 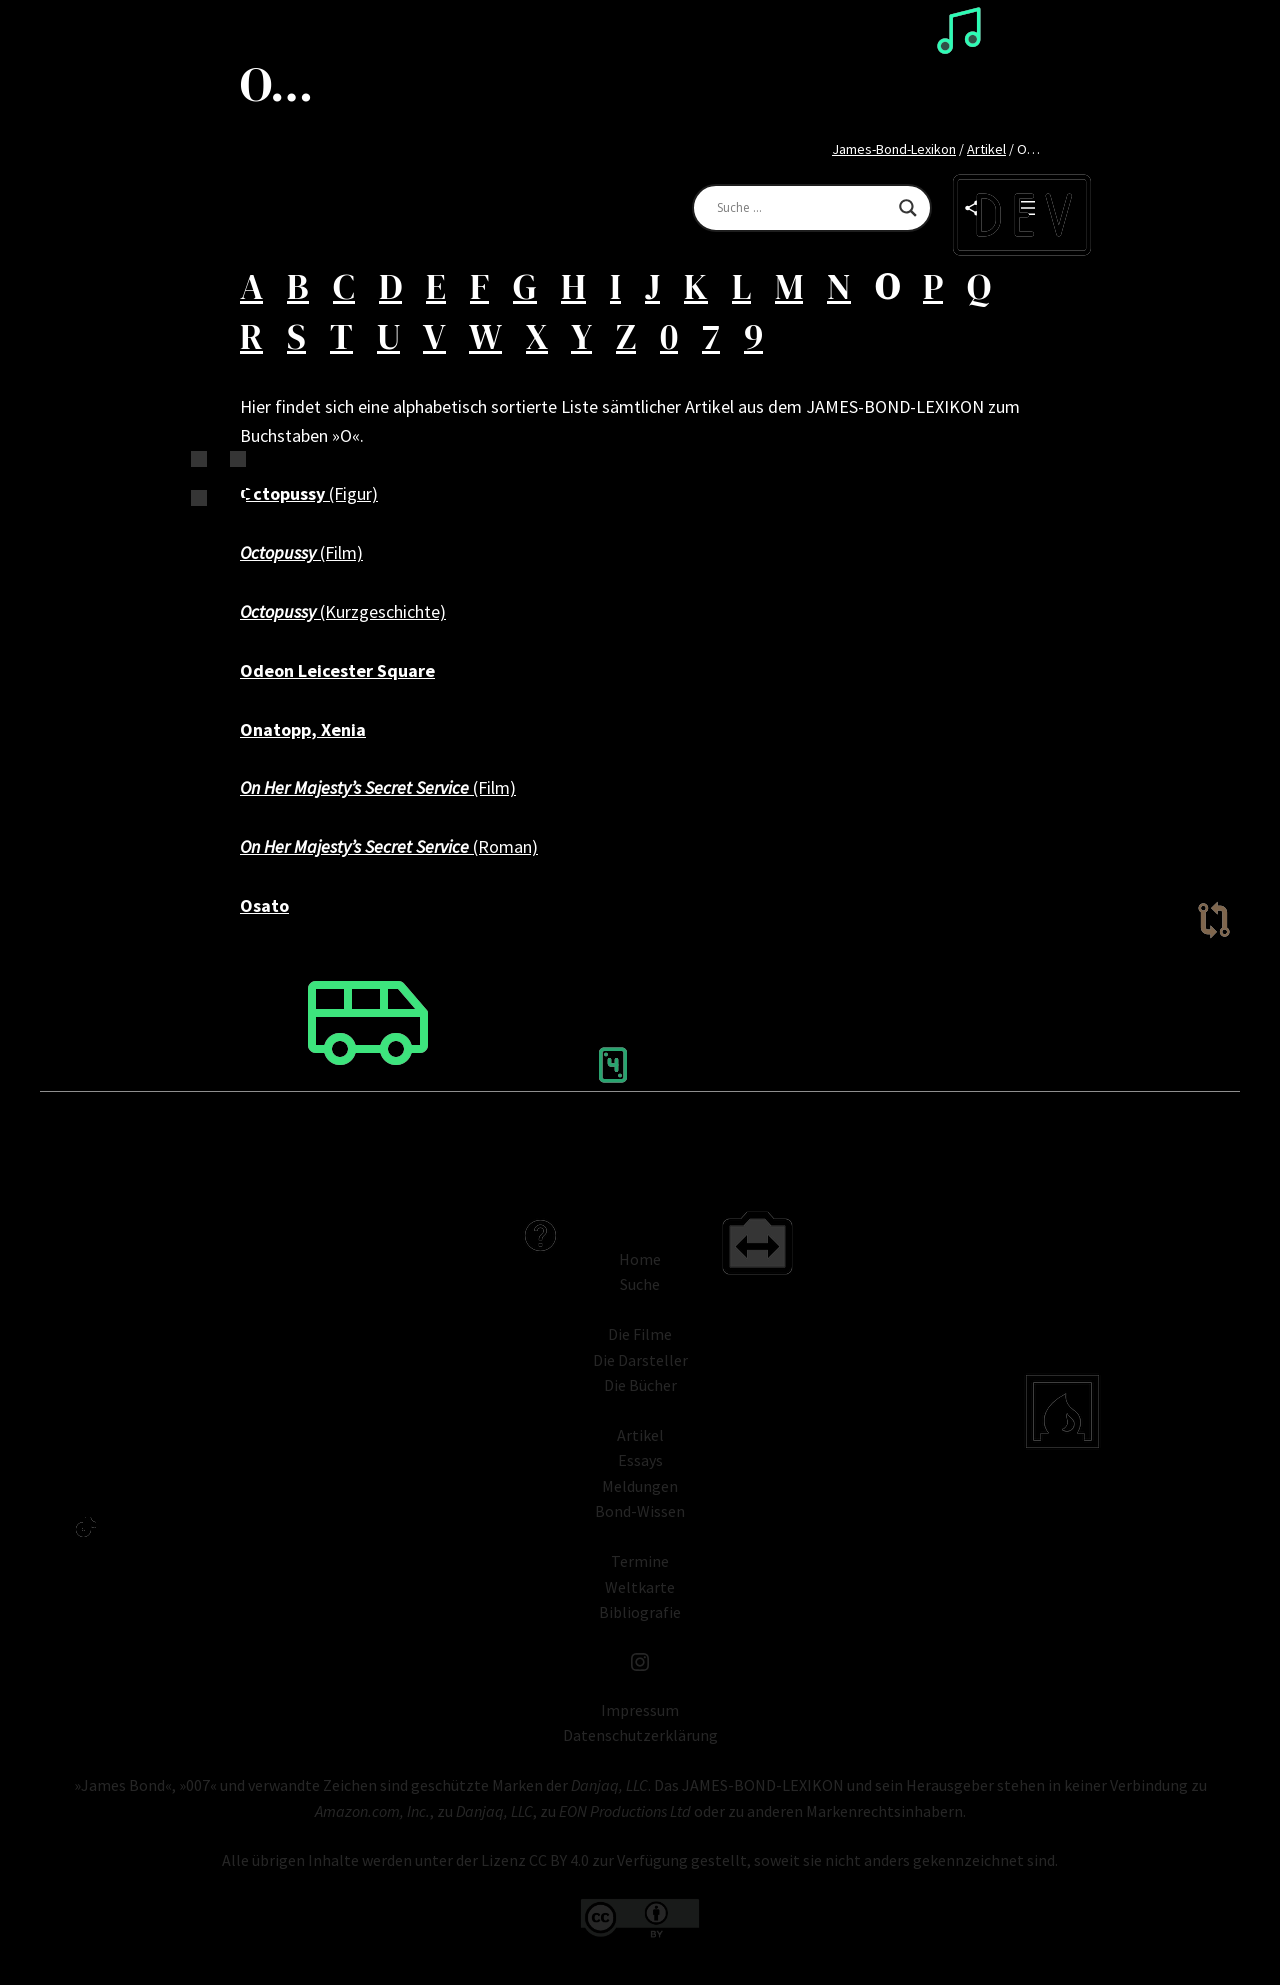 I want to click on compare branches or commits in version control, so click(x=1214, y=920).